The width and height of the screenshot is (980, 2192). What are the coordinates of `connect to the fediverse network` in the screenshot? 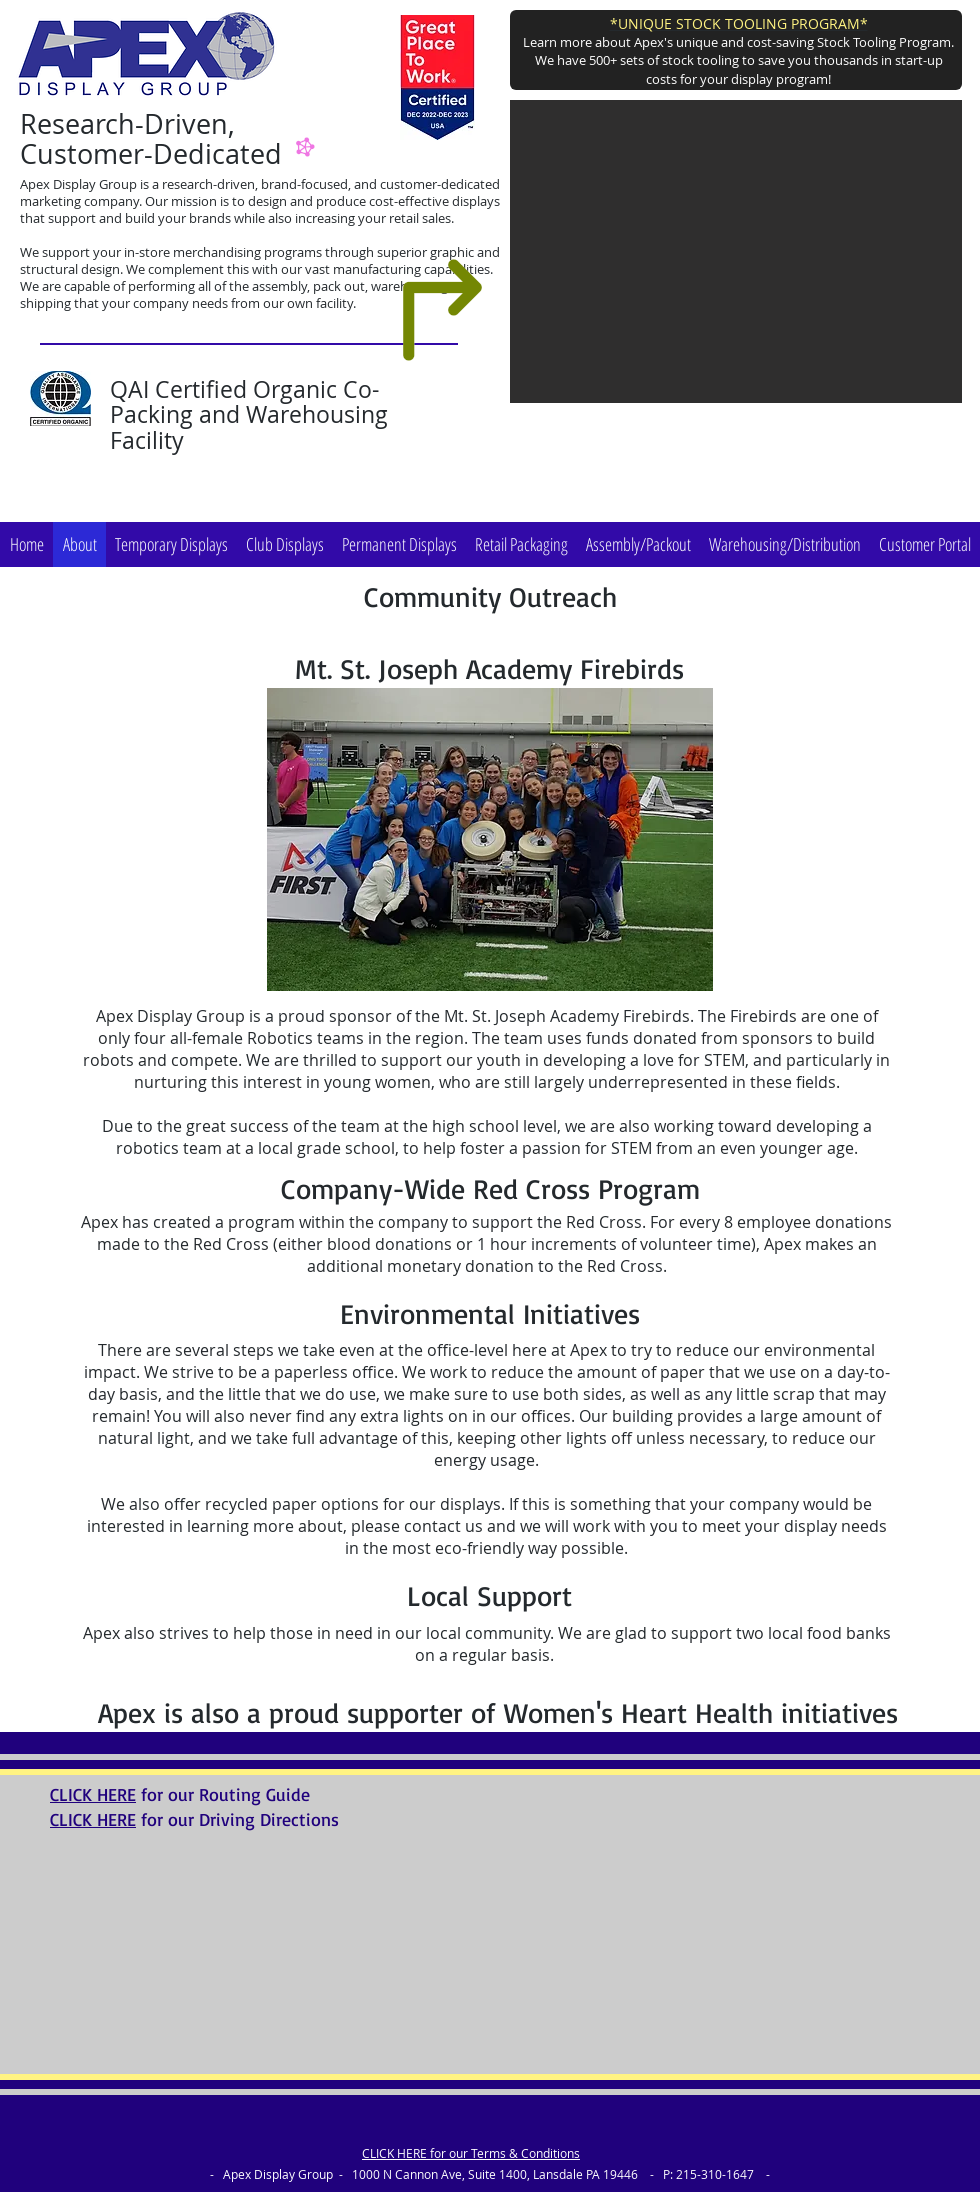 It's located at (305, 147).